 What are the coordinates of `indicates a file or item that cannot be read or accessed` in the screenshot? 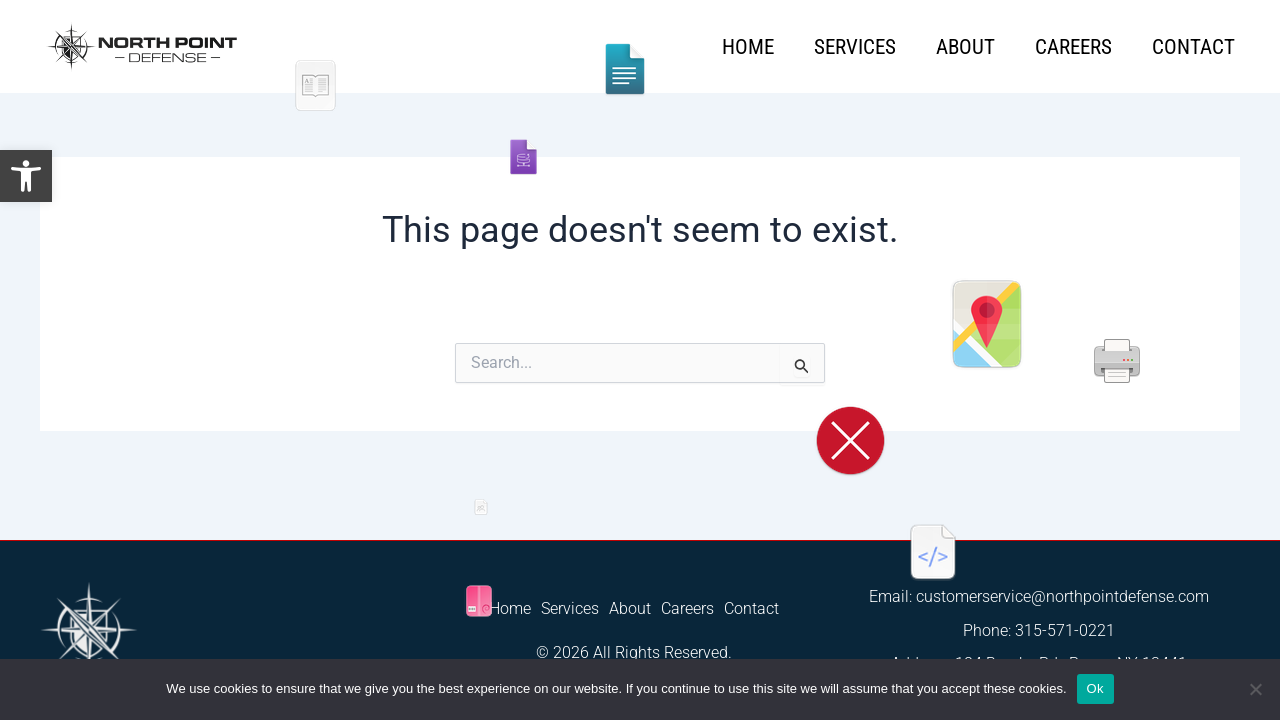 It's located at (850, 440).